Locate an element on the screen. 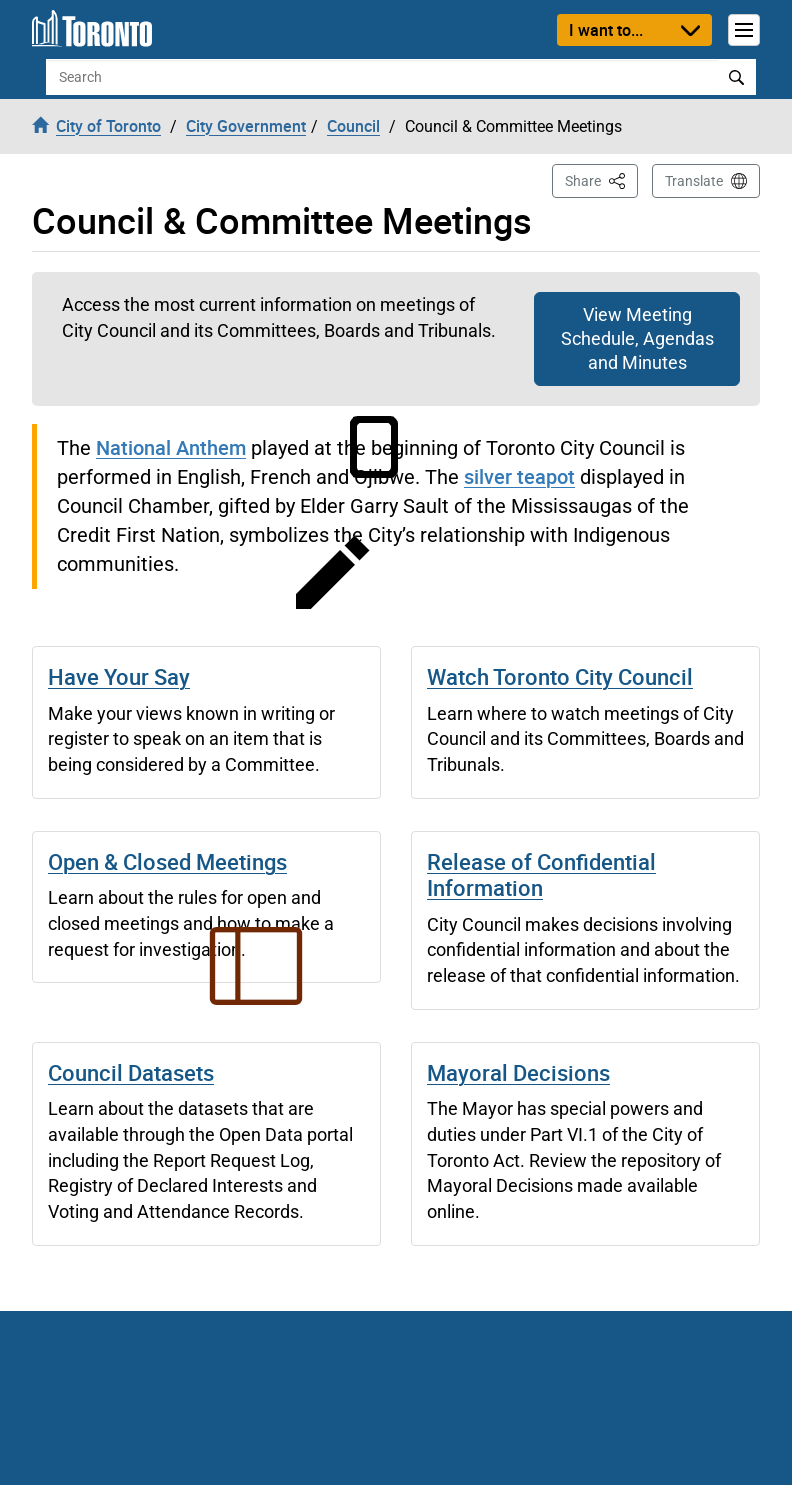 This screenshot has width=792, height=1485. crop image to portrait orientation is located at coordinates (374, 447).